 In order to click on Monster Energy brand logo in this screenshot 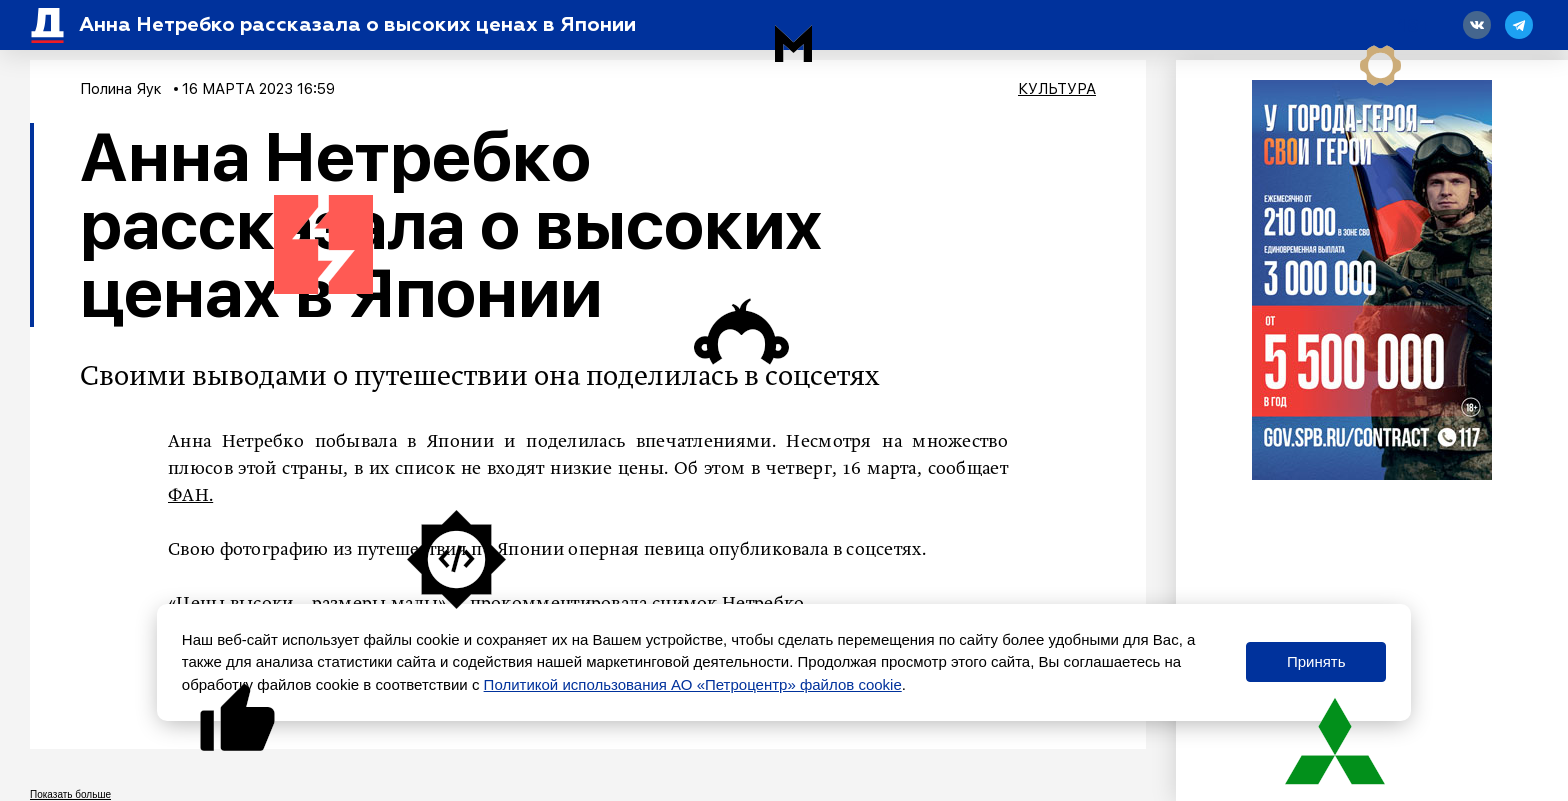, I will do `click(793, 43)`.